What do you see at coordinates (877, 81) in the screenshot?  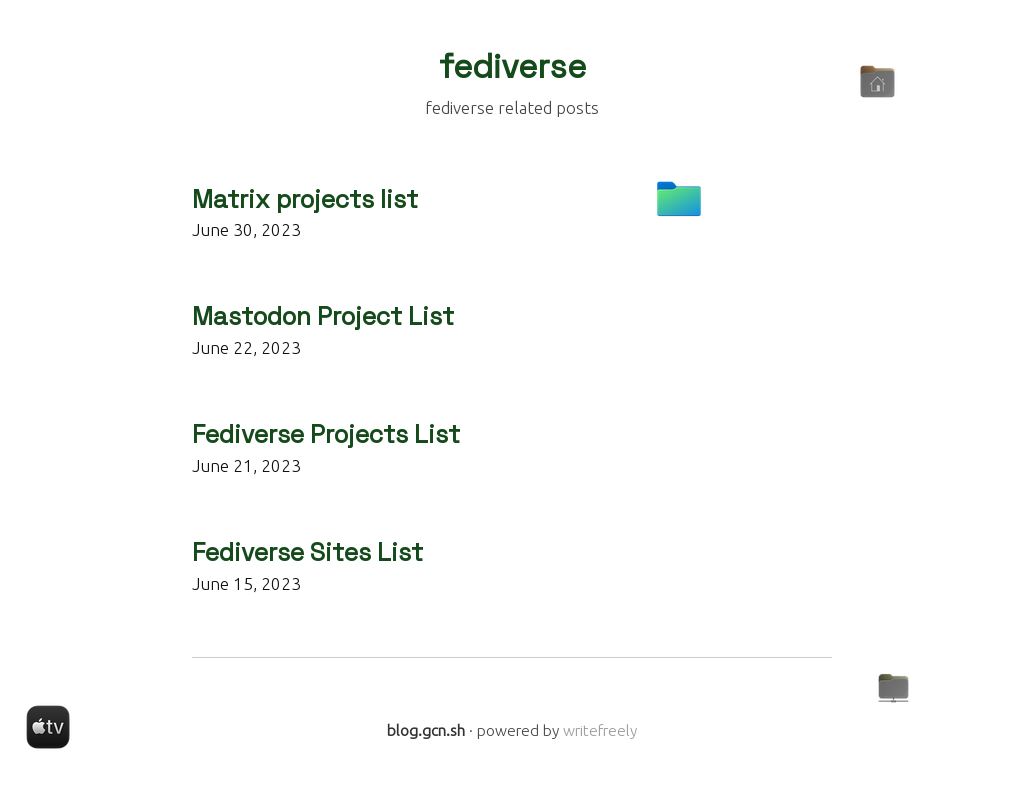 I see `access your home folder` at bounding box center [877, 81].